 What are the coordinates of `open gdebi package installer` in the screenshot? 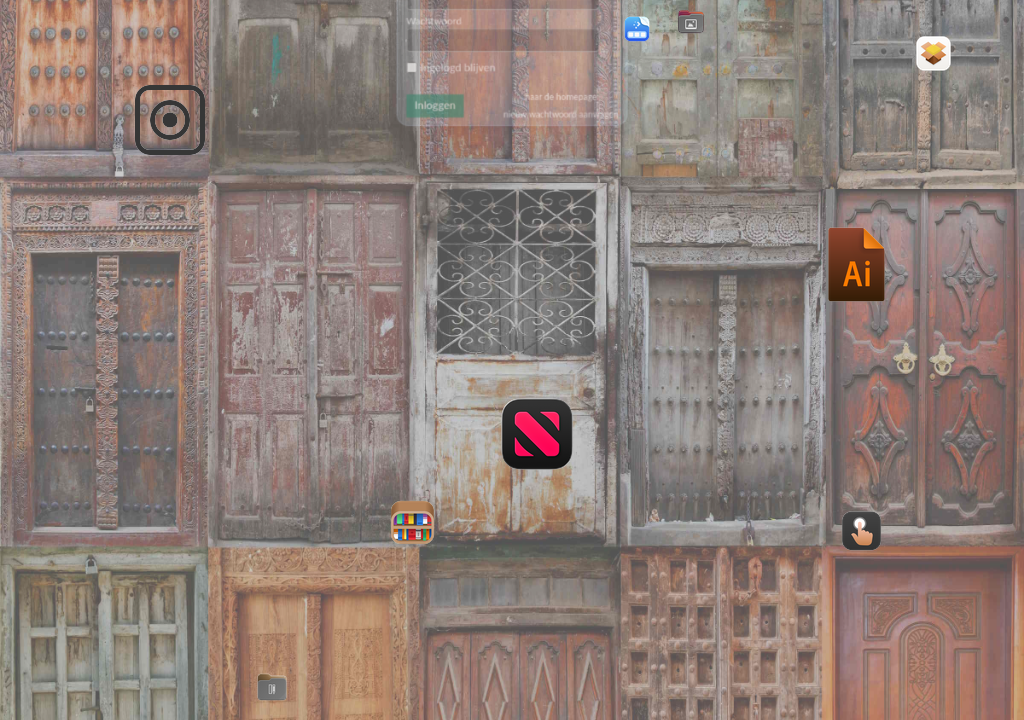 It's located at (933, 53).